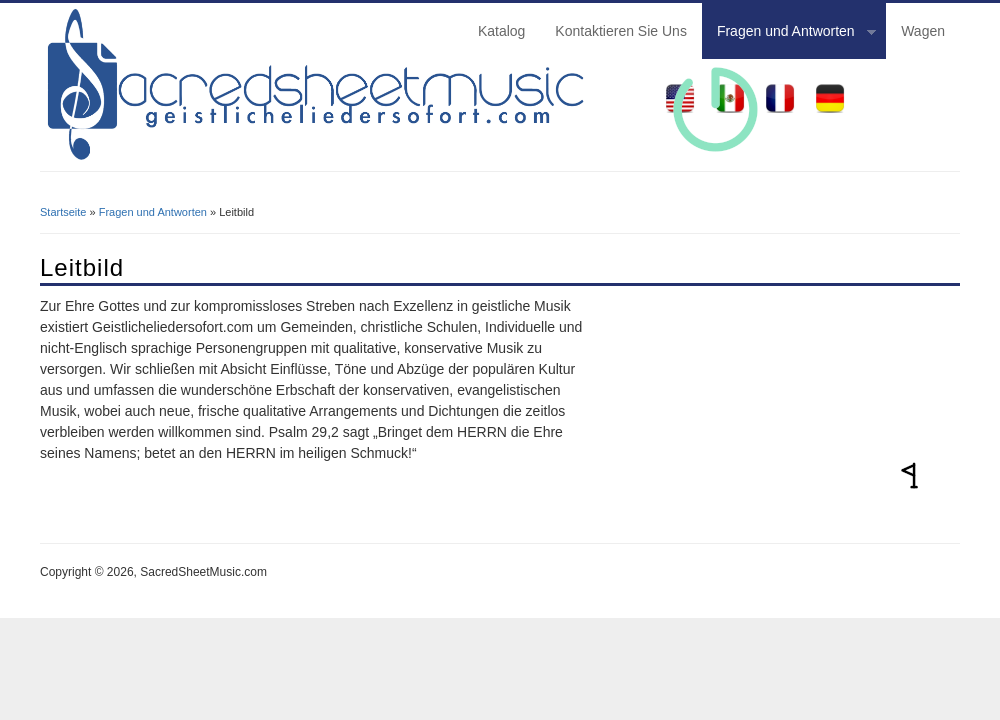 Image resolution: width=1000 pixels, height=720 pixels. What do you see at coordinates (715, 109) in the screenshot?
I see `link to gravatar profile settings` at bounding box center [715, 109].